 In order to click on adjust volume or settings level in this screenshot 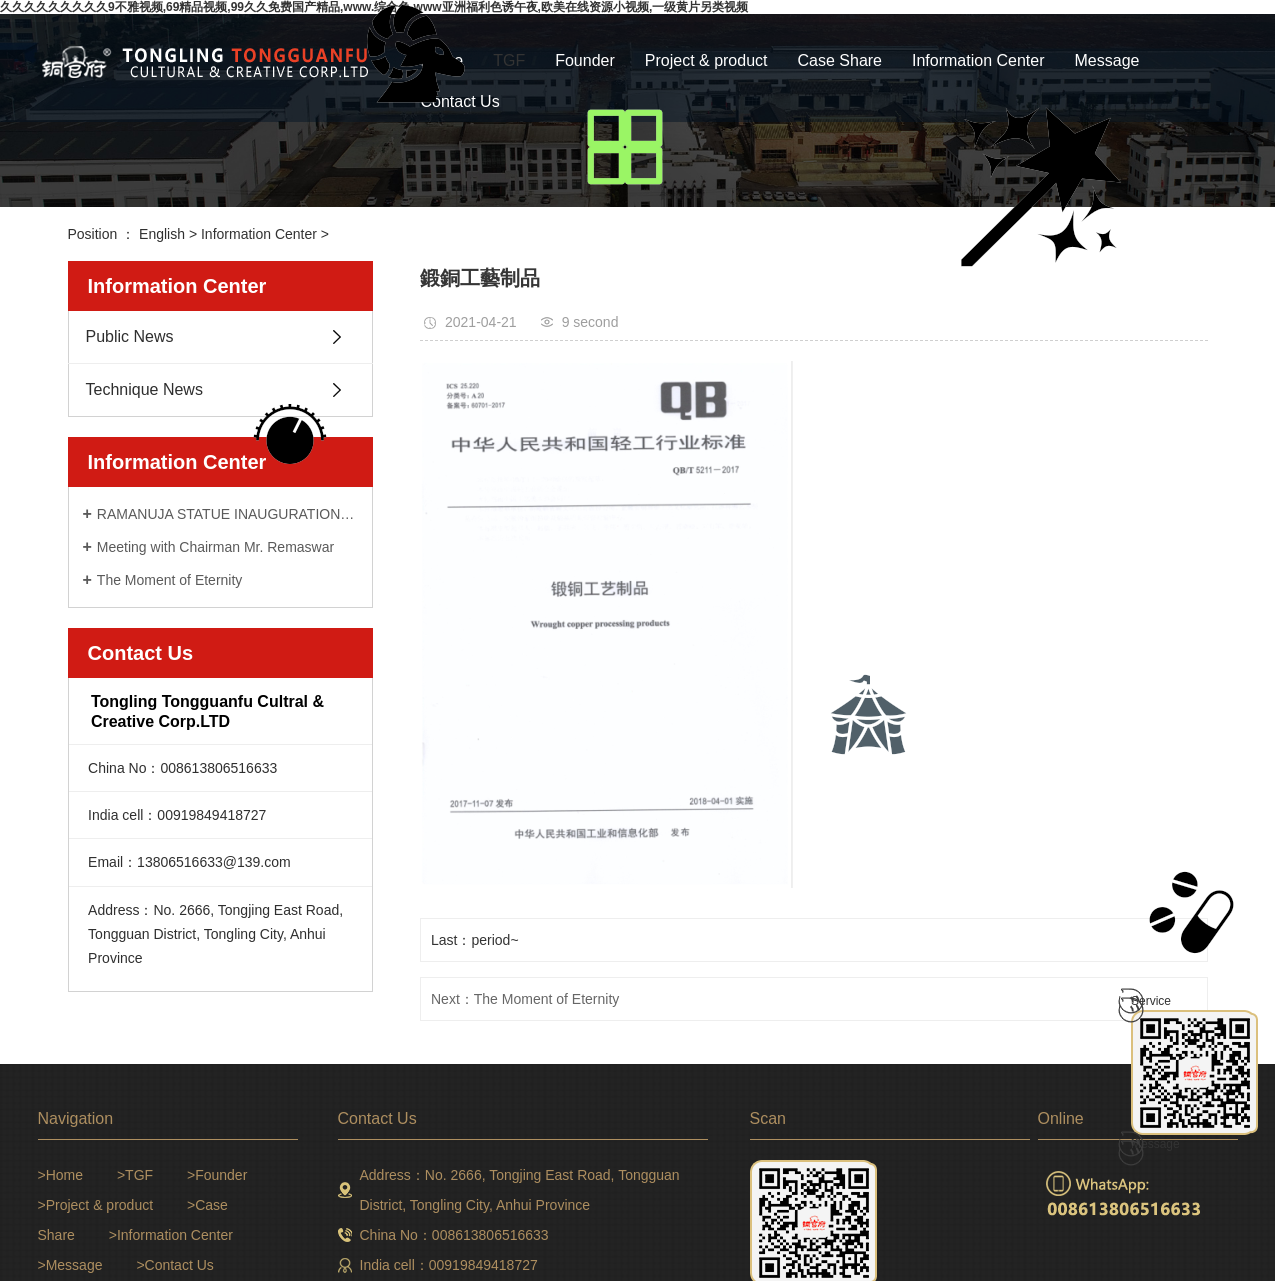, I will do `click(290, 434)`.